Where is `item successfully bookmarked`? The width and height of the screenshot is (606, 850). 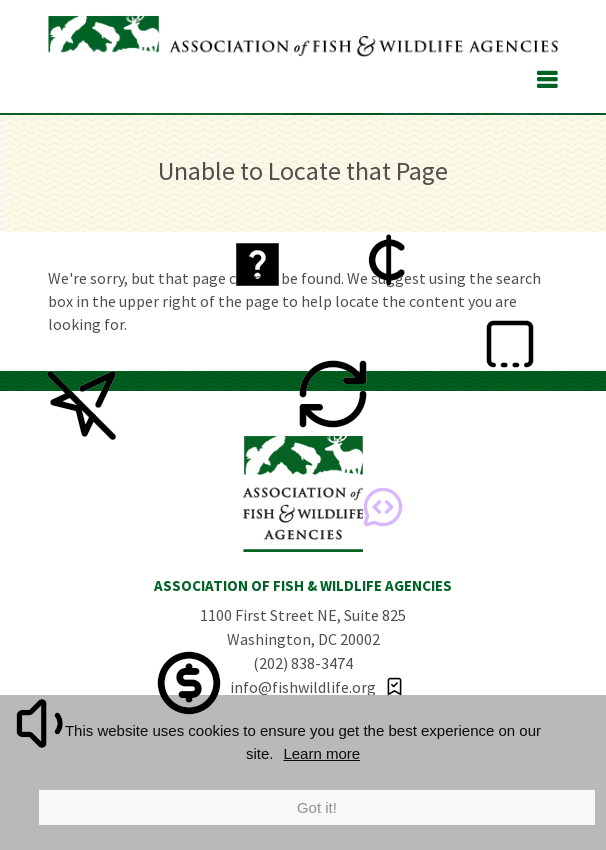 item successfully bookmarked is located at coordinates (394, 686).